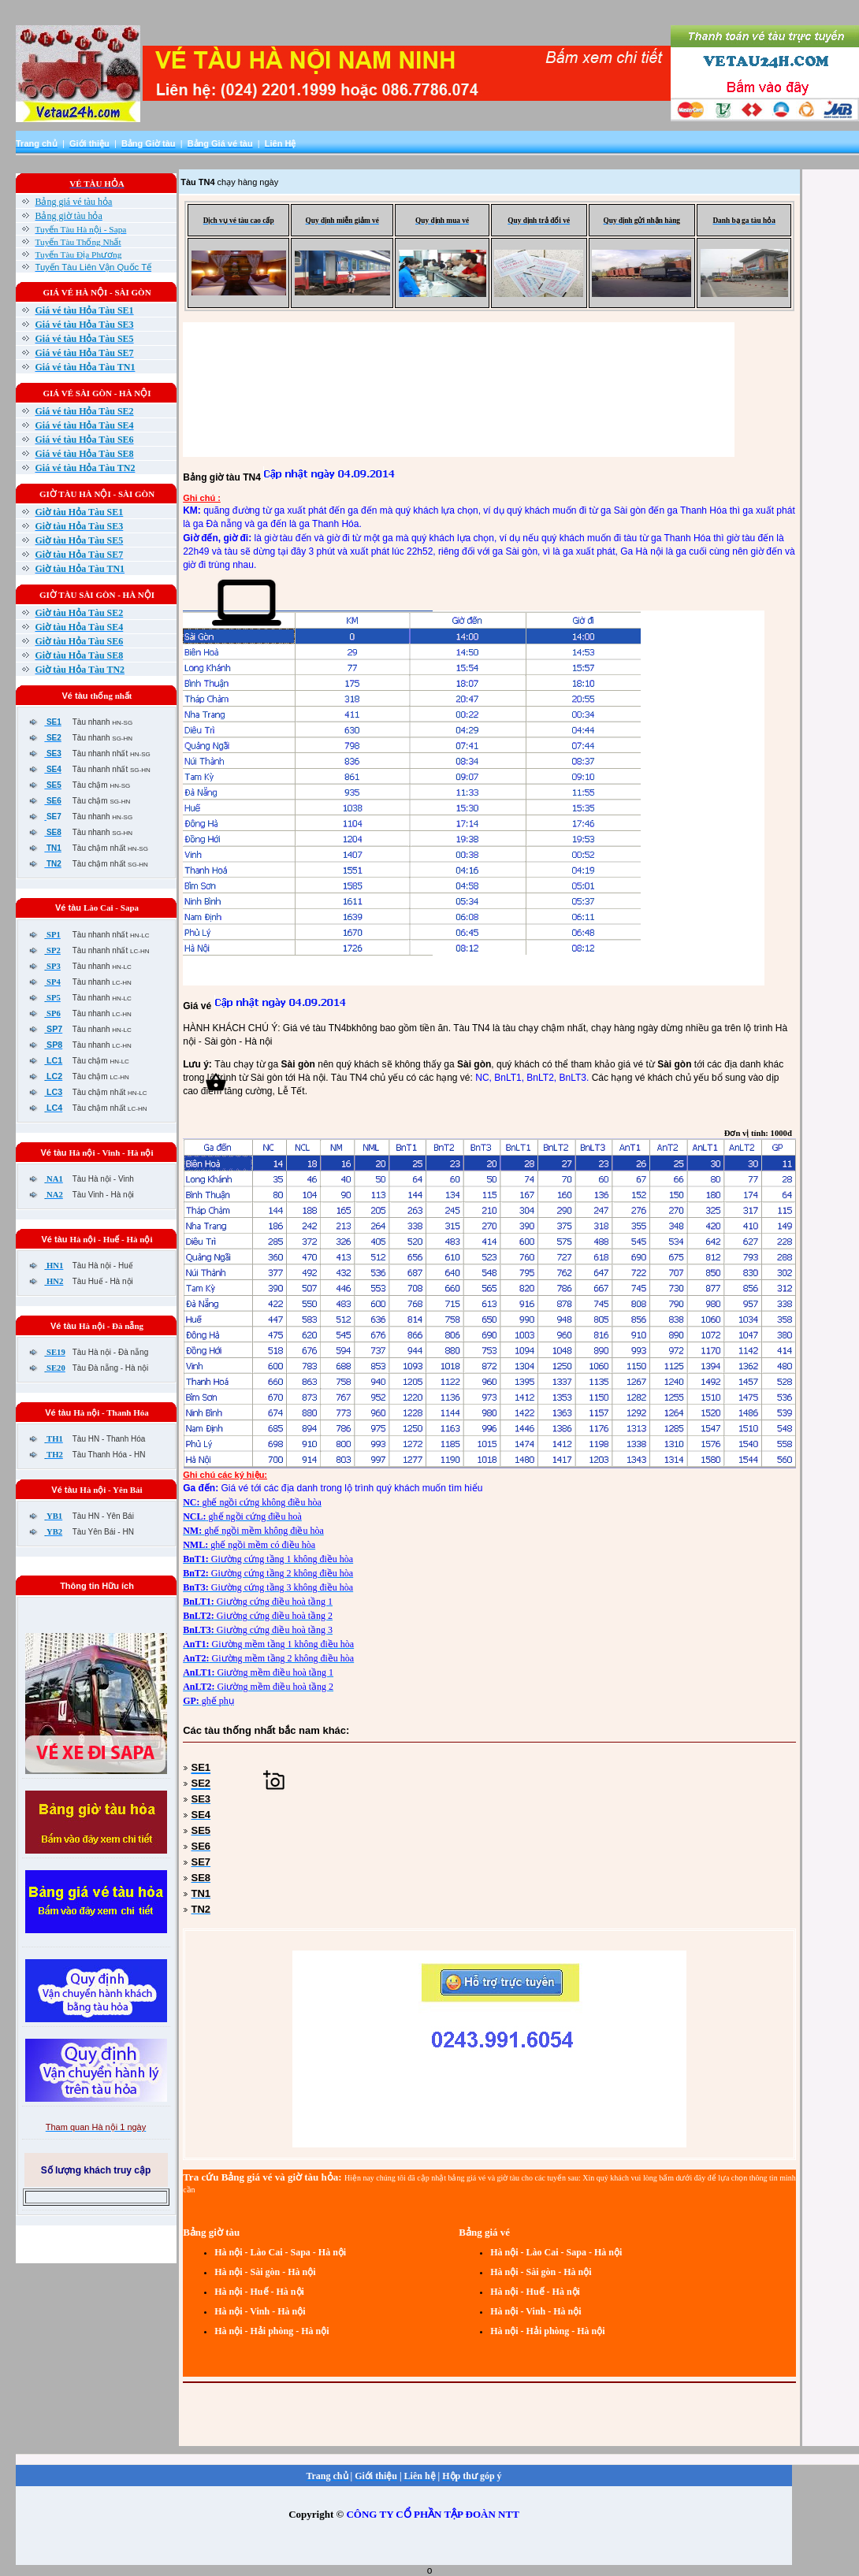 The height and width of the screenshot is (2576, 859). I want to click on view your shopping basket, so click(216, 1082).